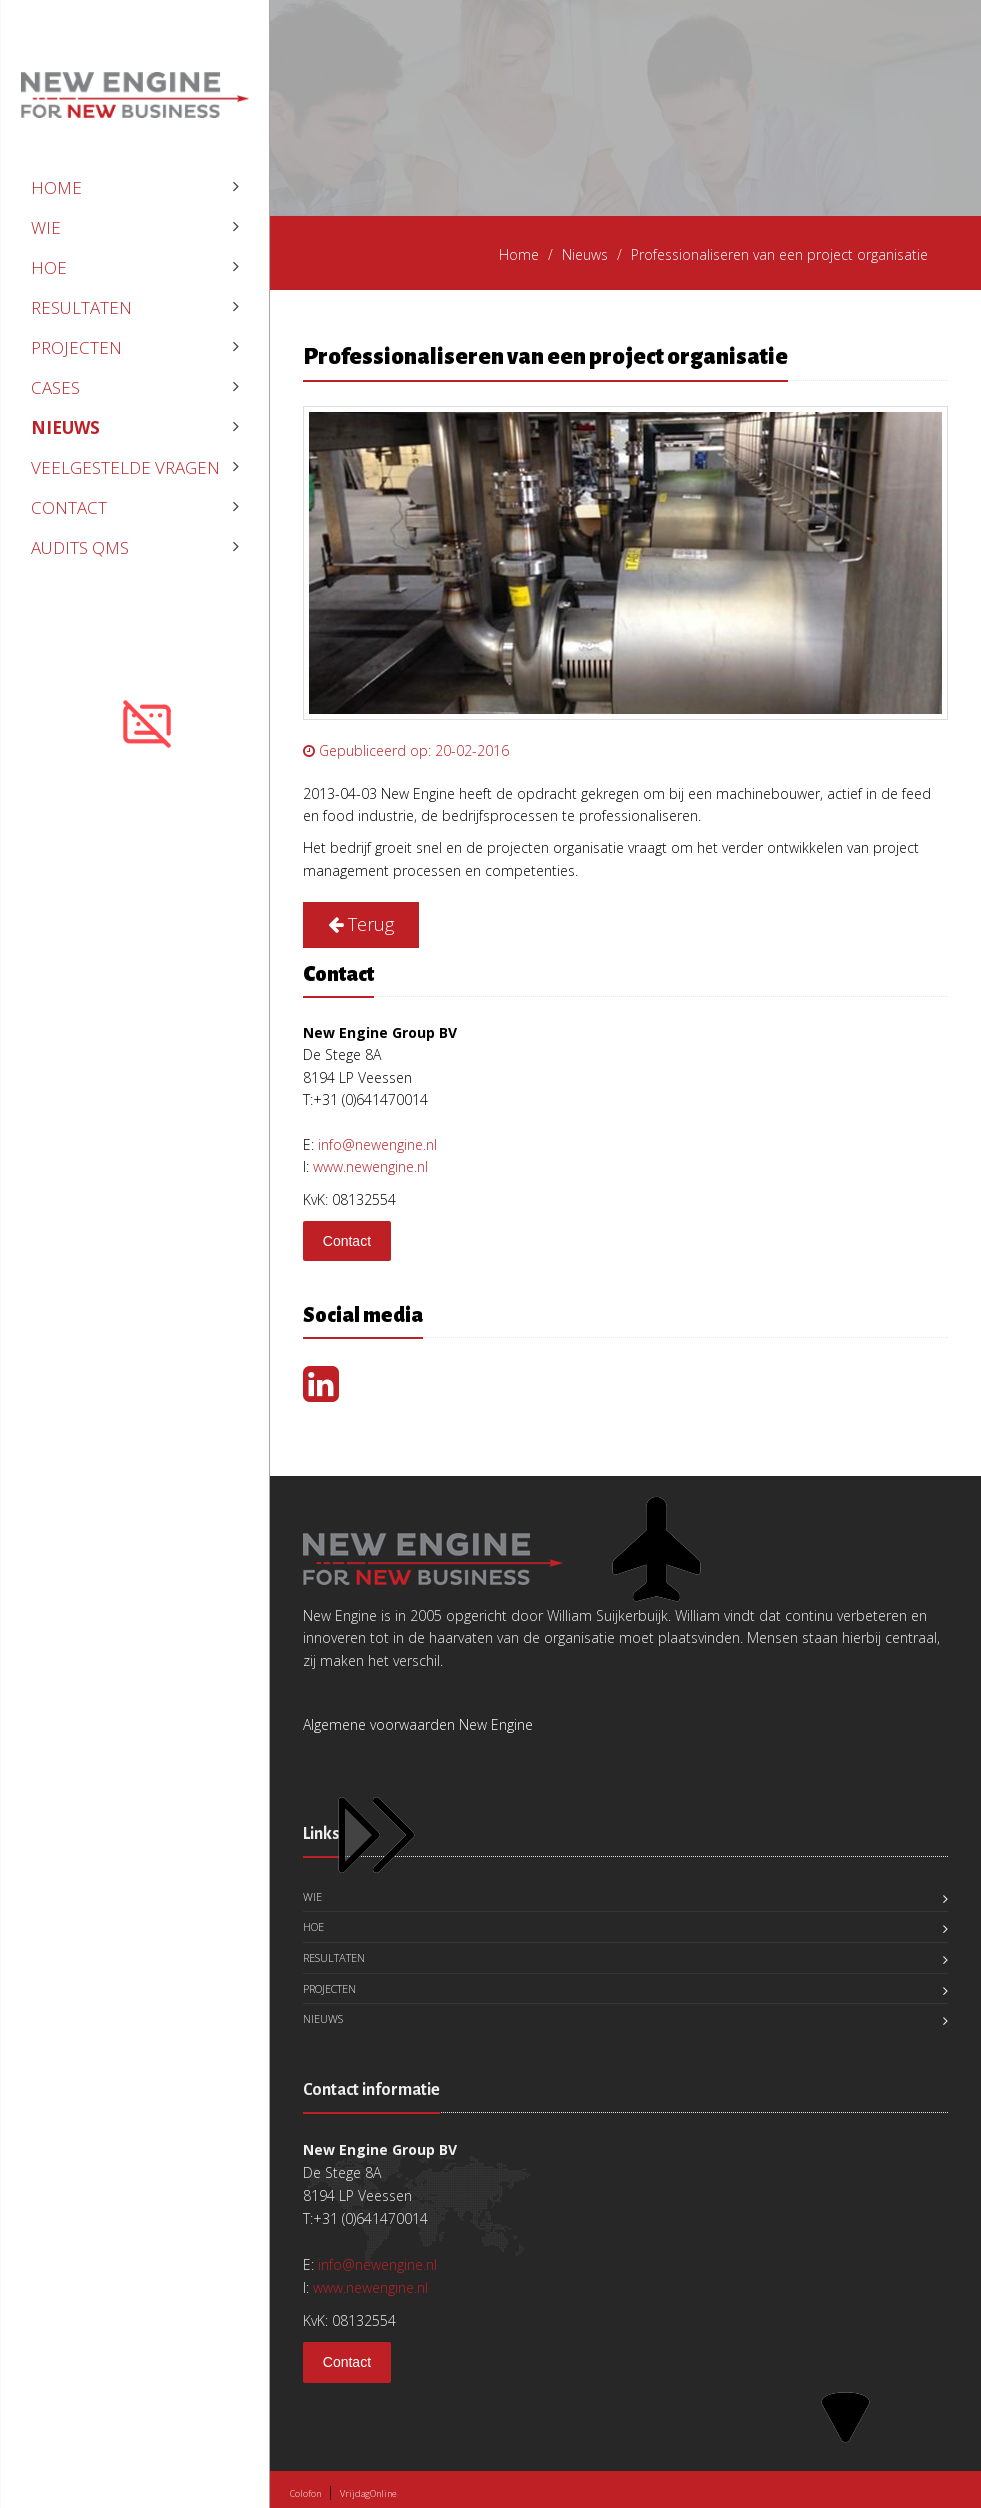 This screenshot has height=2508, width=981. Describe the element at coordinates (147, 724) in the screenshot. I see `disable keyboard input` at that location.